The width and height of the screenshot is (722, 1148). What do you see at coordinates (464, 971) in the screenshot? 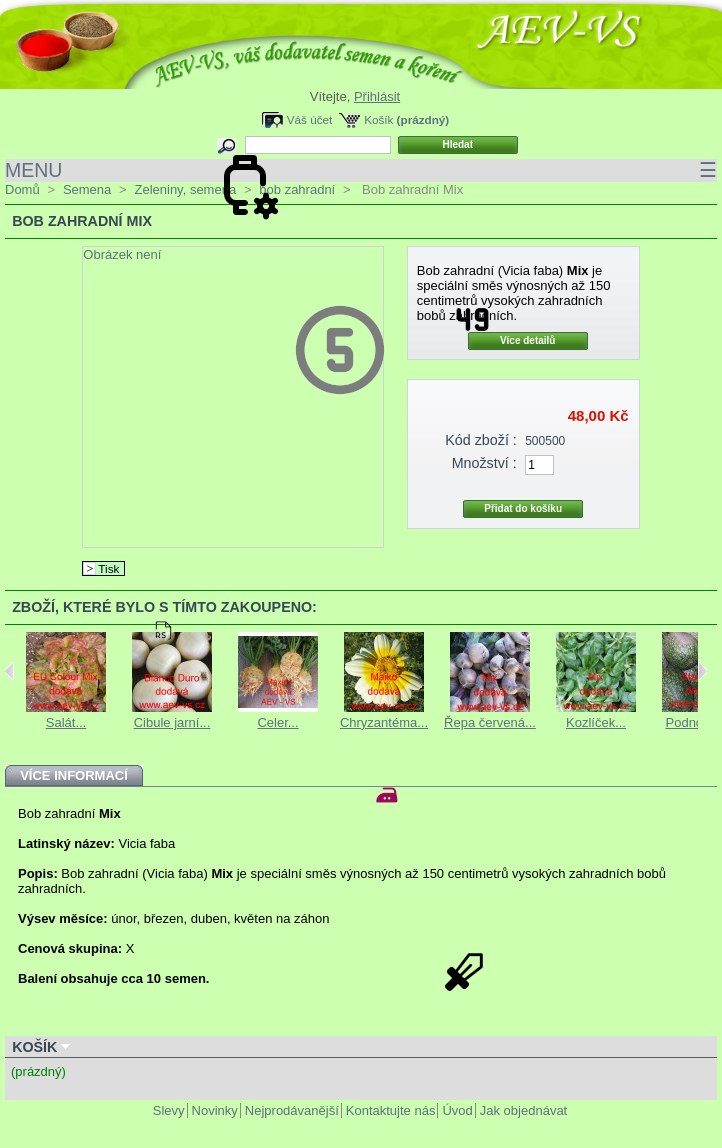
I see `access combat or battle features` at bounding box center [464, 971].